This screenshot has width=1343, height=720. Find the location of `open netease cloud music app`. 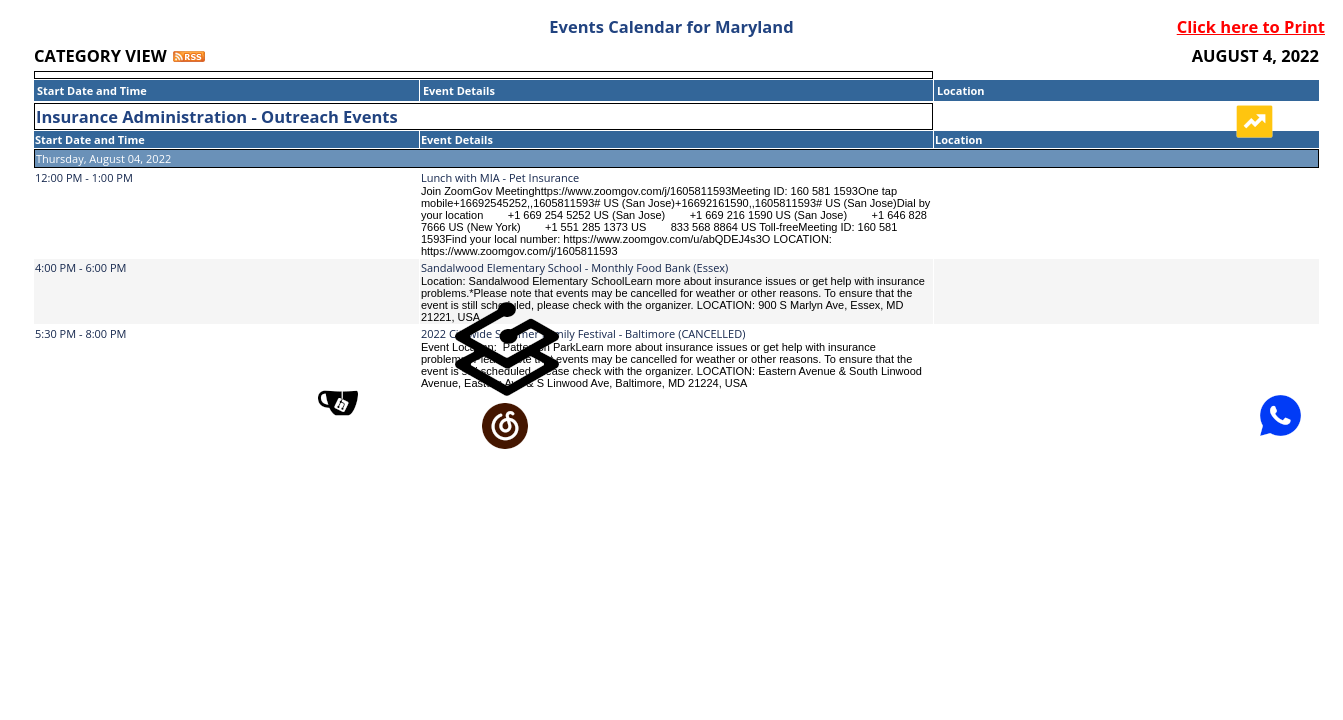

open netease cloud music app is located at coordinates (505, 426).